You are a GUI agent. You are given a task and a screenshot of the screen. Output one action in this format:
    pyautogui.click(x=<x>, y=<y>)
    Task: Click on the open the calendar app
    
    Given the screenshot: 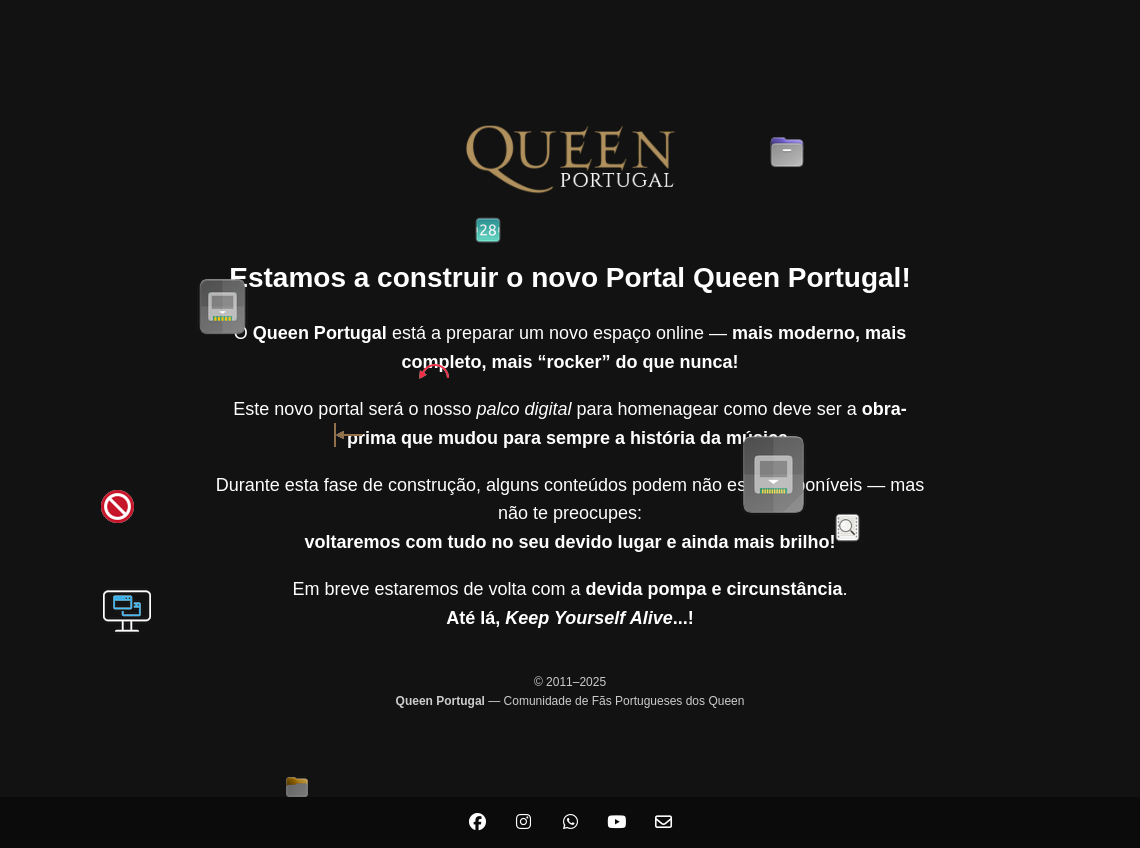 What is the action you would take?
    pyautogui.click(x=488, y=230)
    